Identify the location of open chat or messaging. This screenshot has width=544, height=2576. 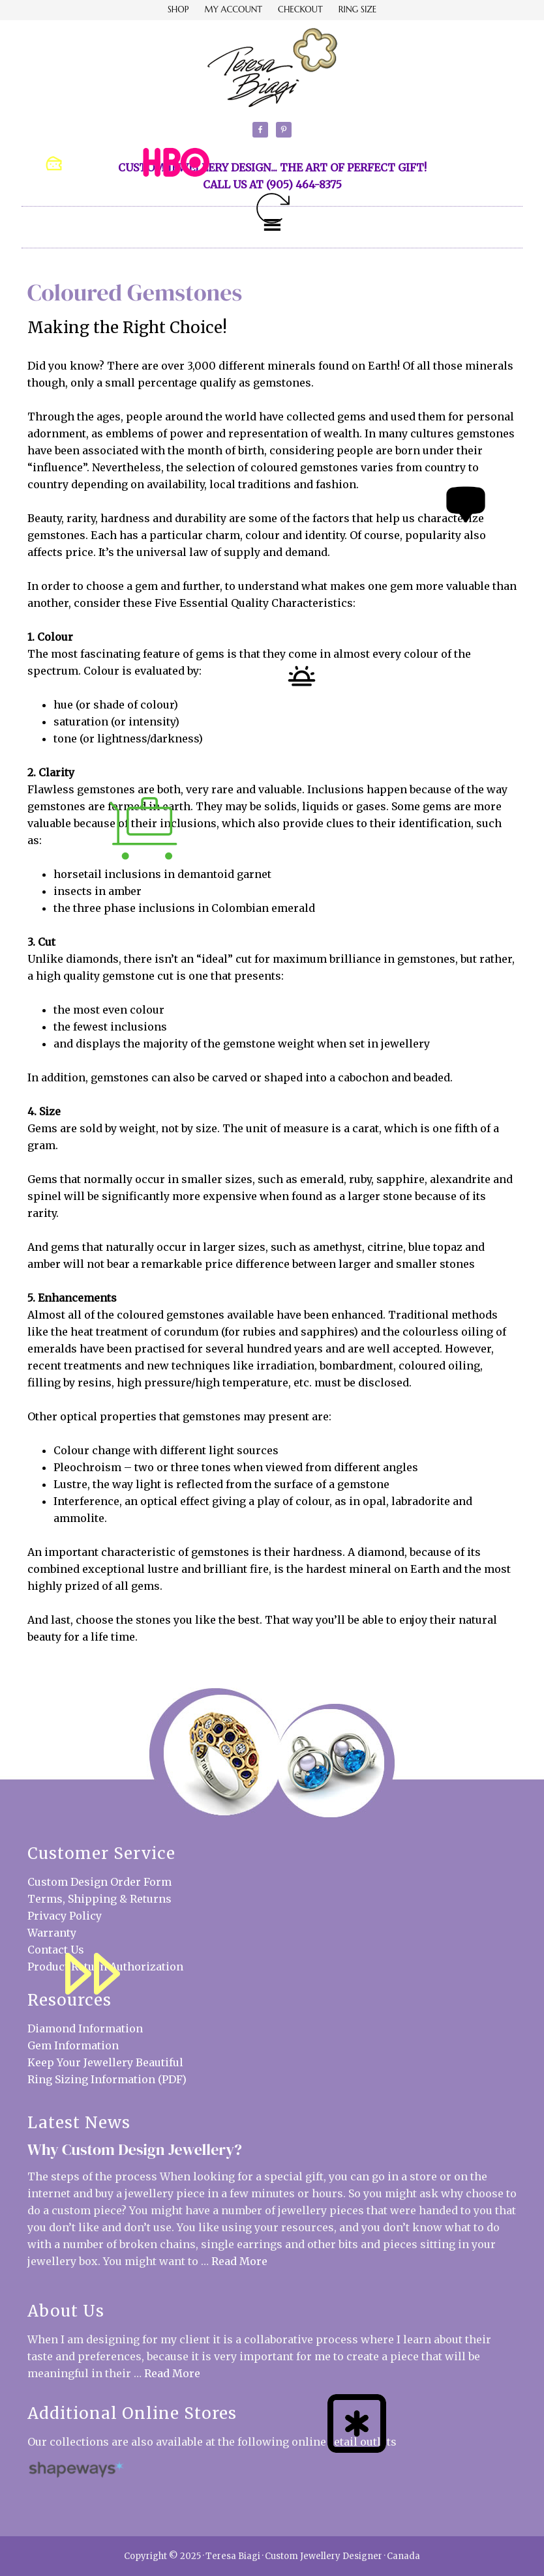
(466, 505).